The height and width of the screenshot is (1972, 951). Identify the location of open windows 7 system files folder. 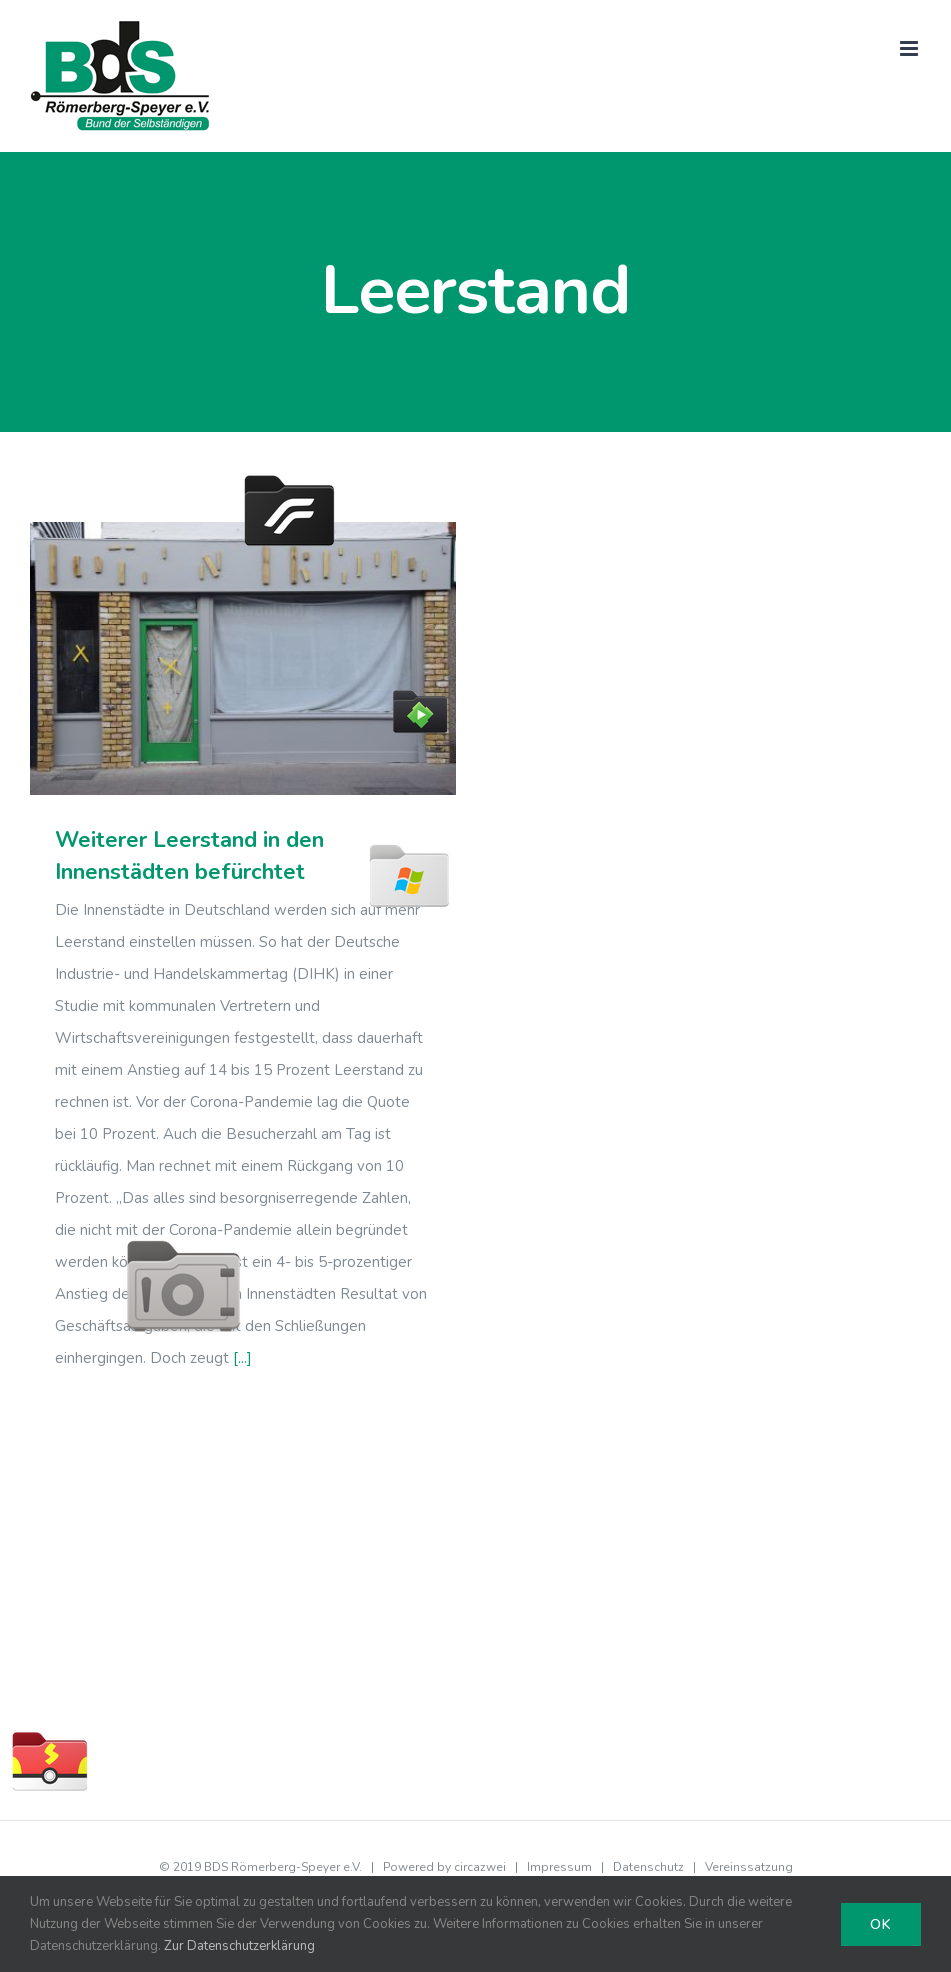
(409, 878).